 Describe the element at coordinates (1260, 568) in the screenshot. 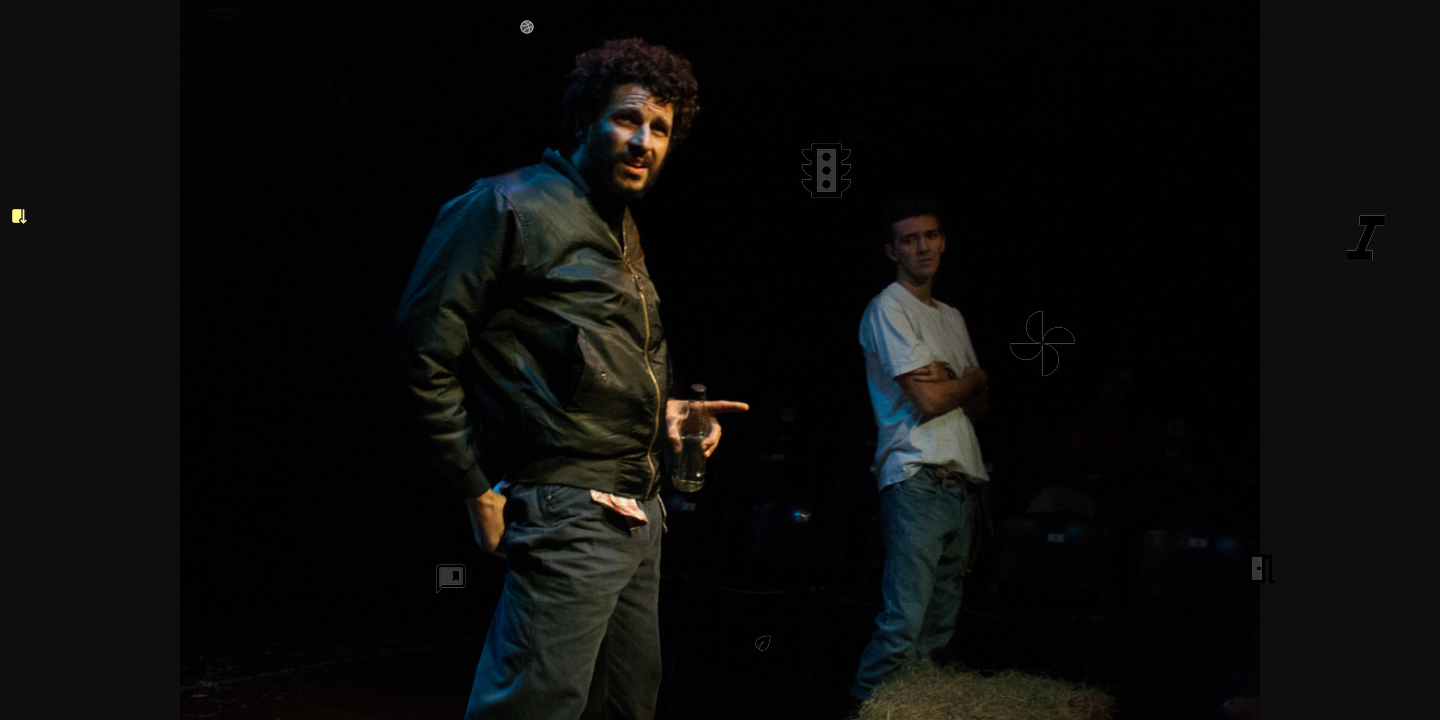

I see `enter or access a meeting room` at that location.